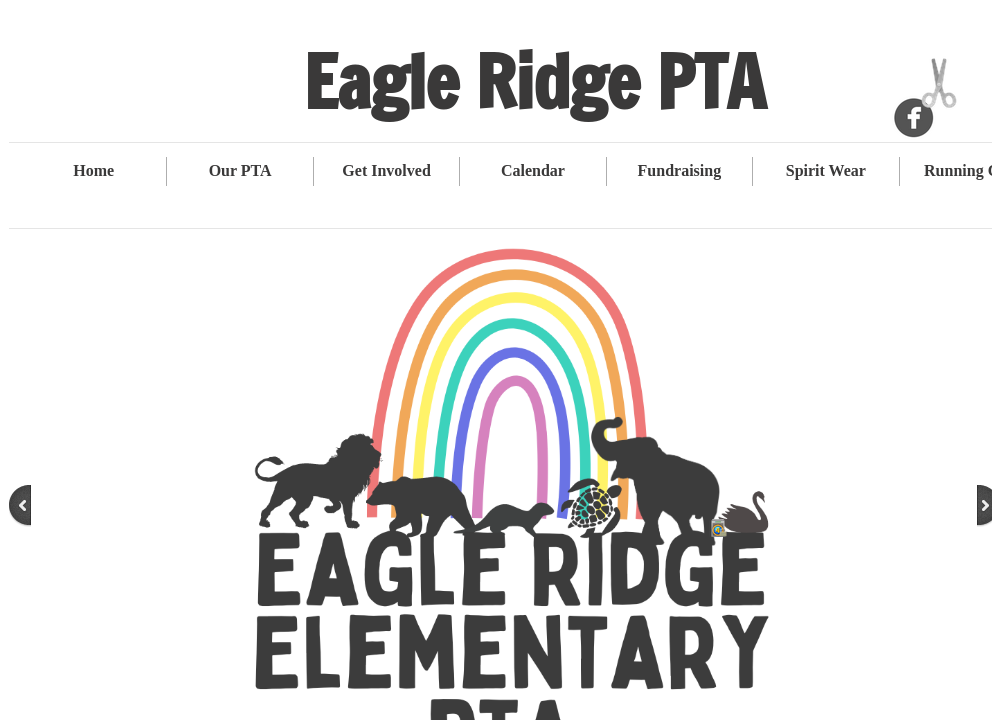  Describe the element at coordinates (939, 83) in the screenshot. I see `cut selected content to clipboard` at that location.